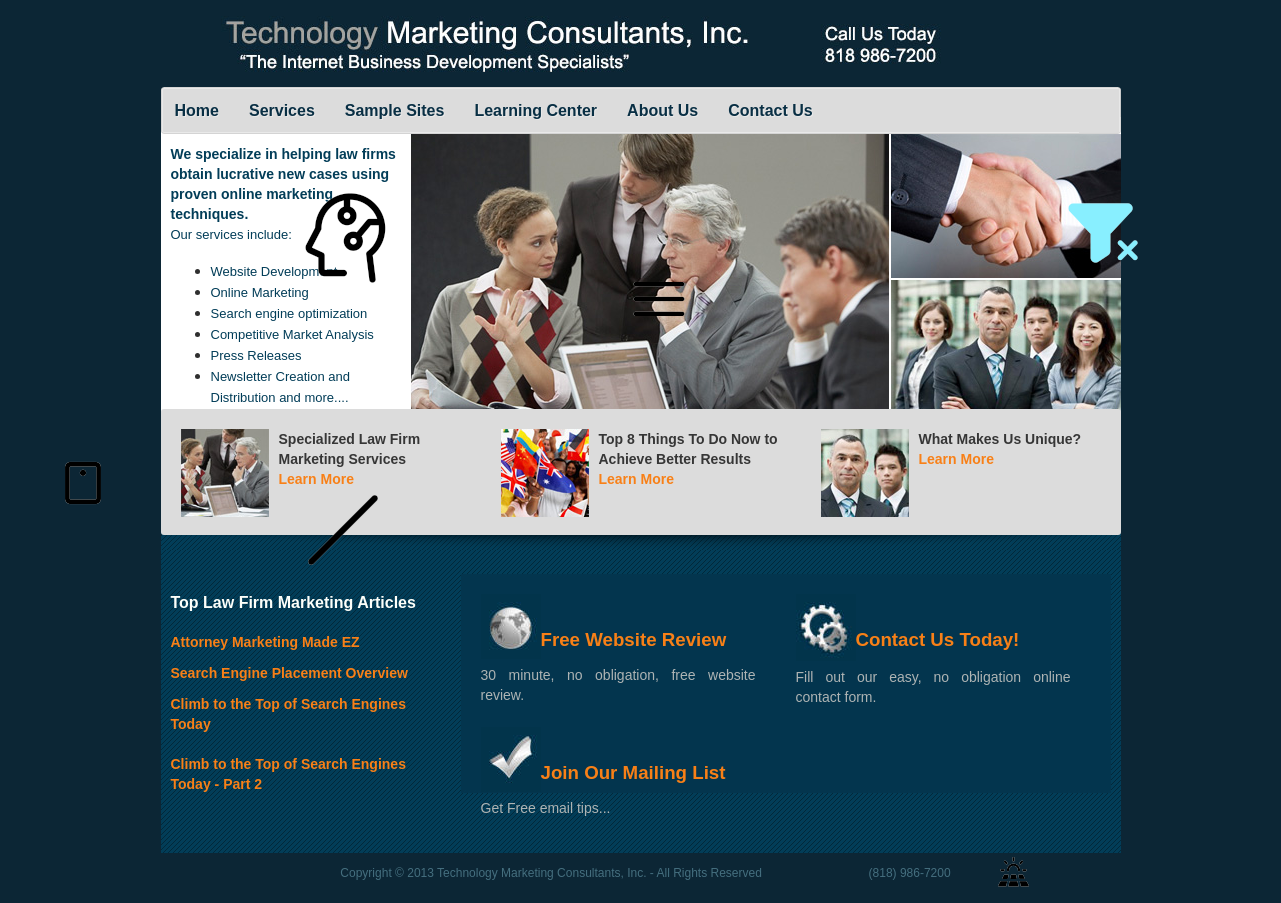 The image size is (1281, 903). I want to click on tablet device with front-facing camera, so click(83, 483).